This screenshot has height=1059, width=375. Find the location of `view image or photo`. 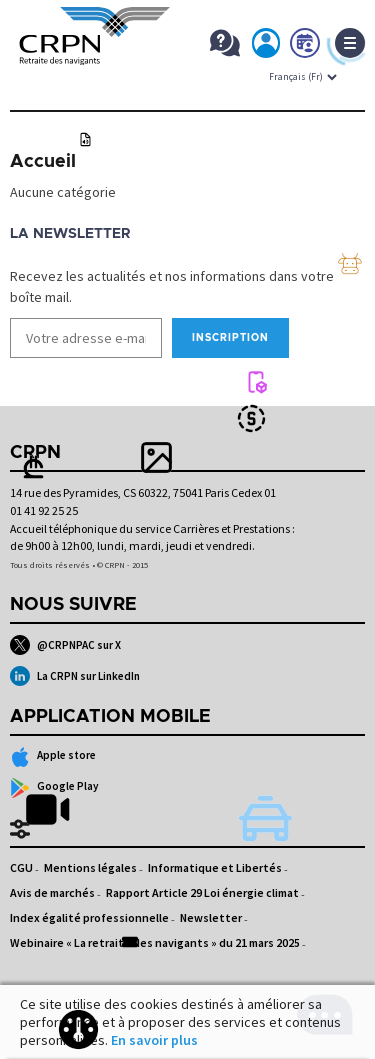

view image or photo is located at coordinates (156, 457).